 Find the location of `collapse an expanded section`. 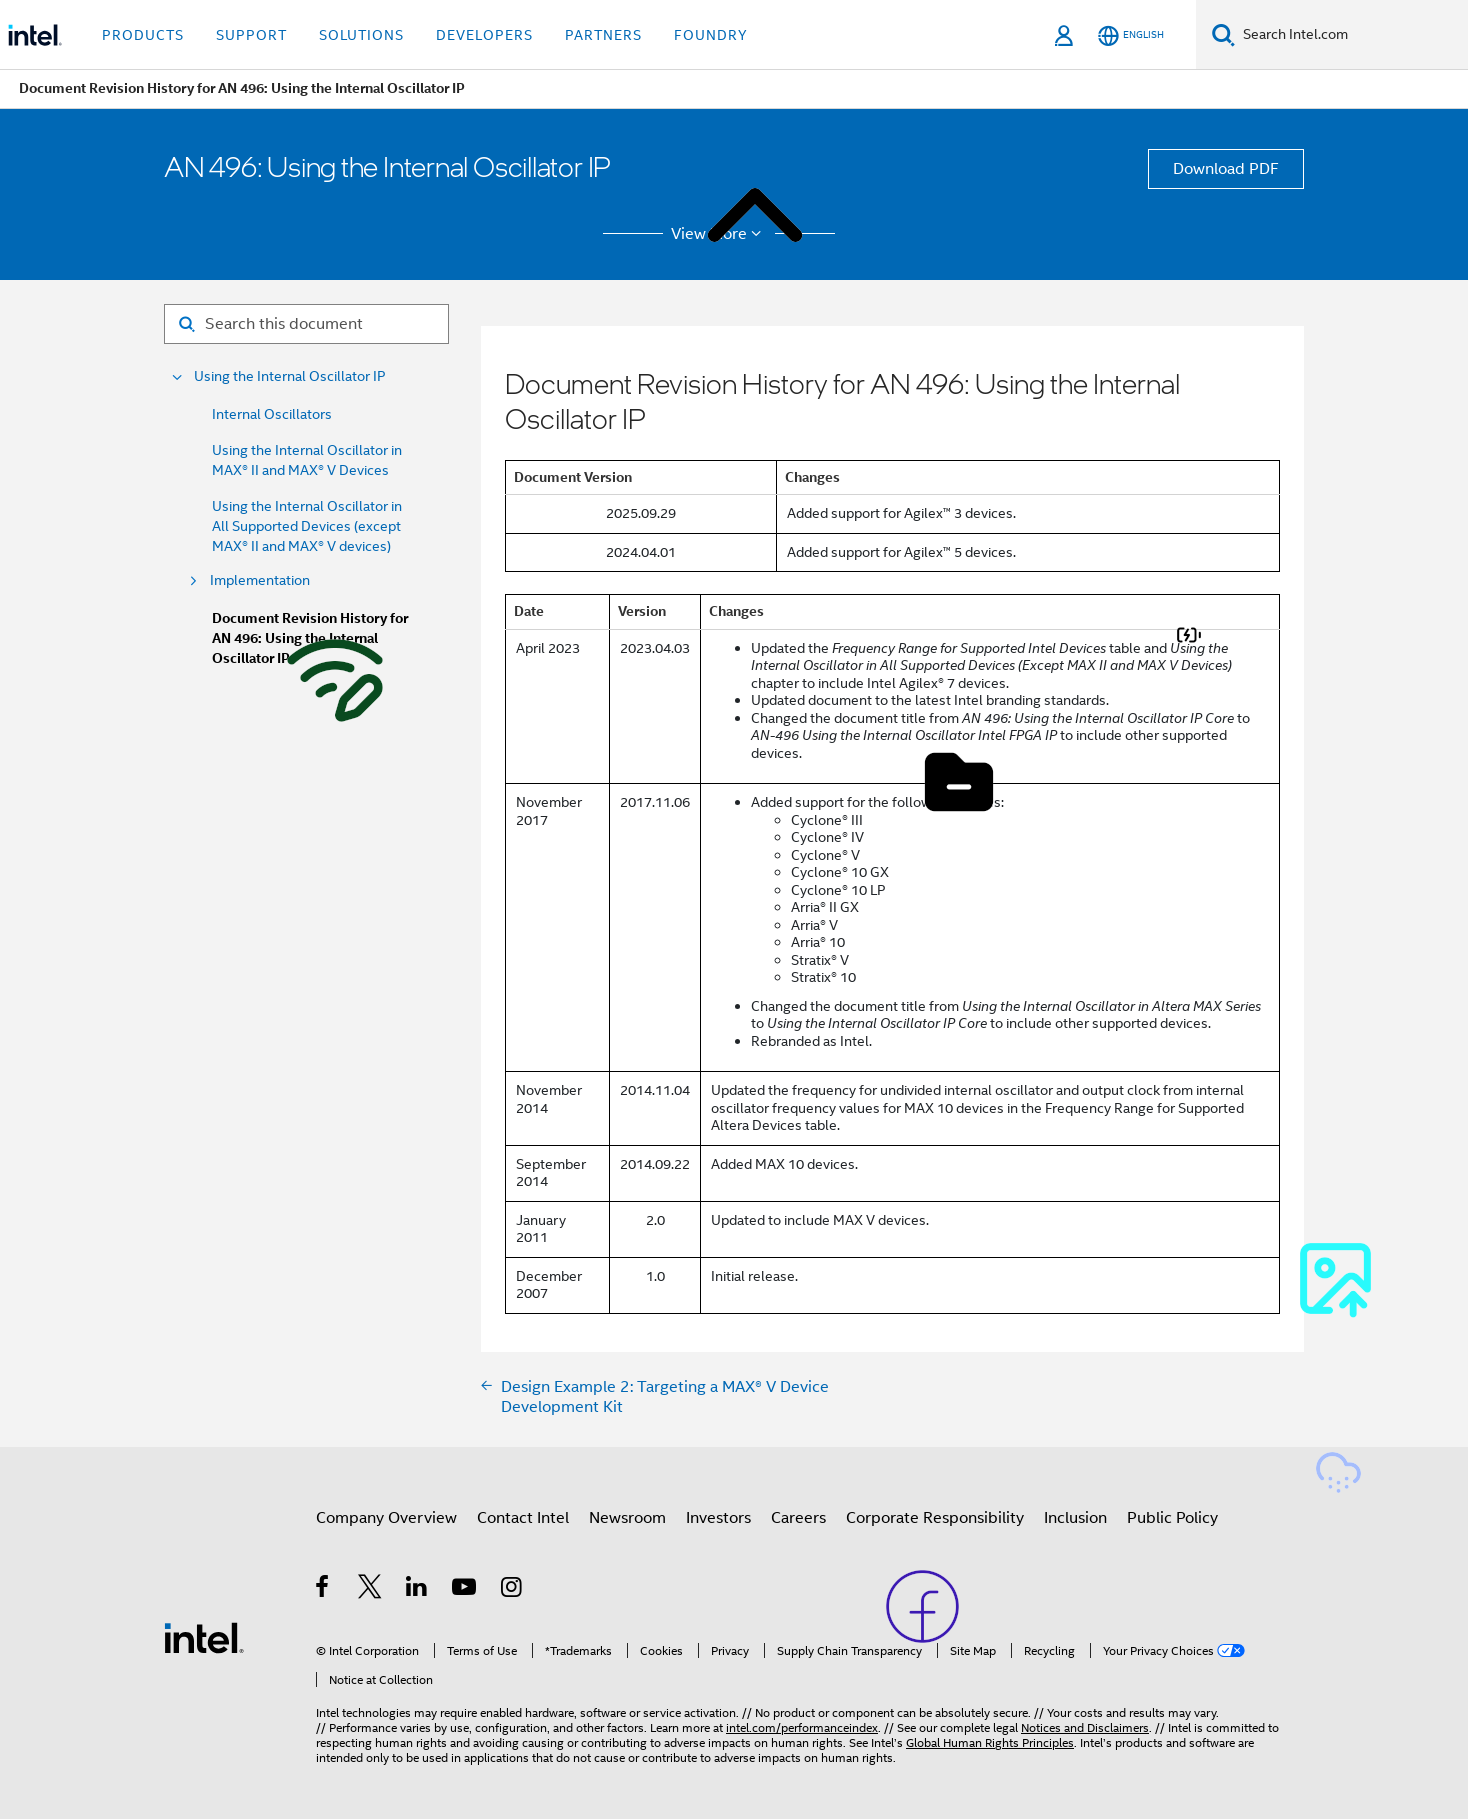

collapse an expanded section is located at coordinates (755, 215).